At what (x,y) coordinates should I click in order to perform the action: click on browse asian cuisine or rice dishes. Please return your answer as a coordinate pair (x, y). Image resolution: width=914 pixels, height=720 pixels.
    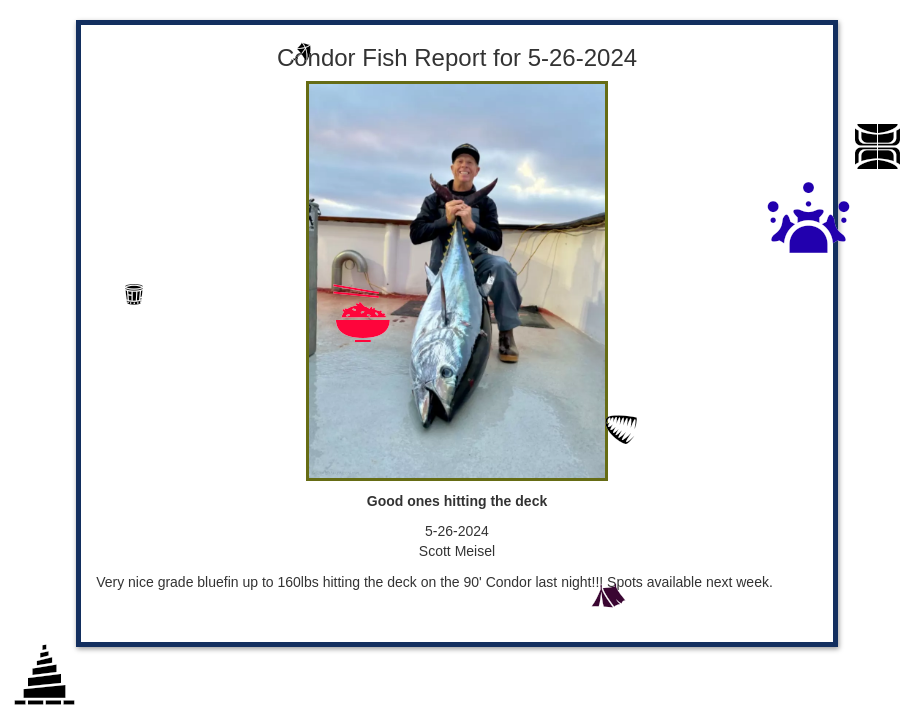
    Looking at the image, I should click on (363, 313).